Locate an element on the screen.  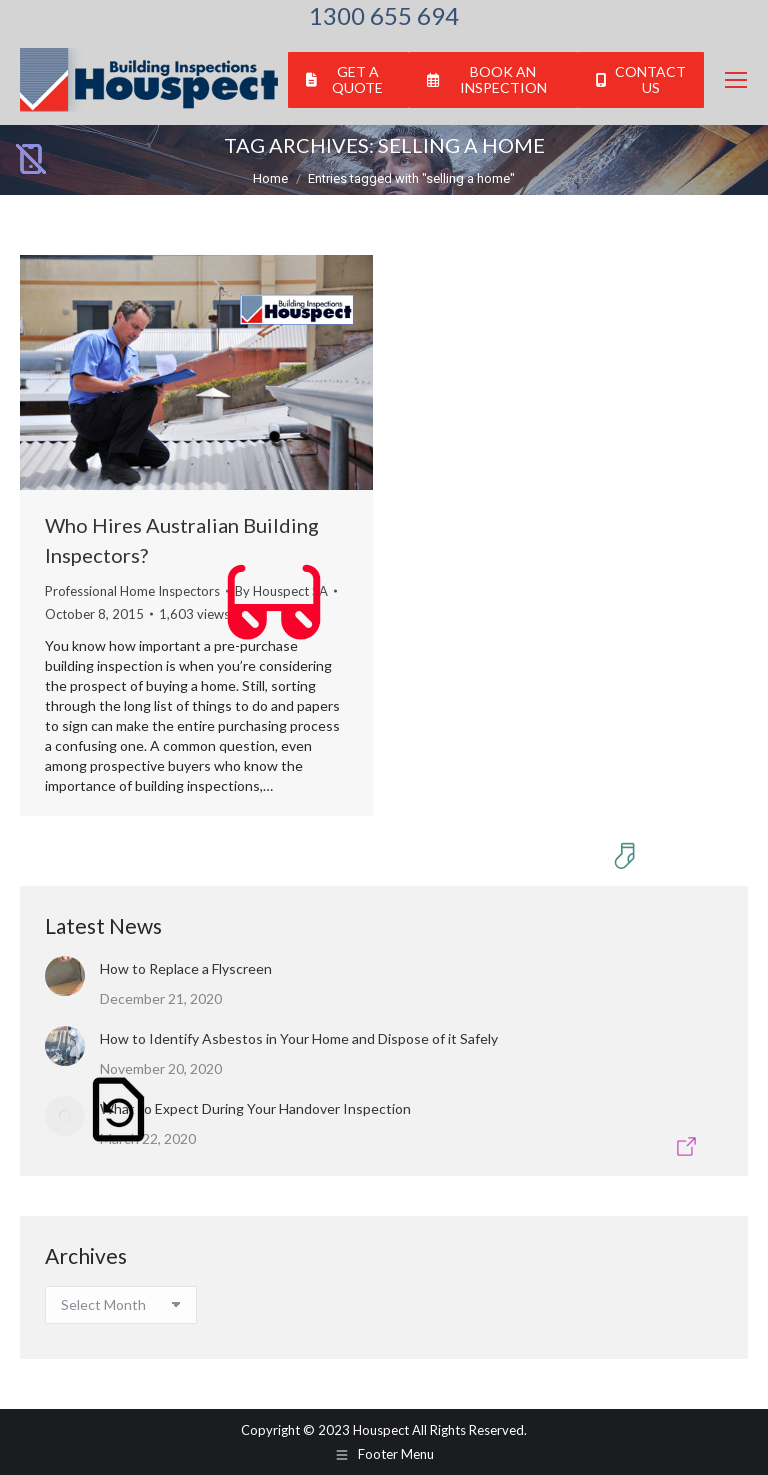
restore a previous version of a document is located at coordinates (118, 1109).